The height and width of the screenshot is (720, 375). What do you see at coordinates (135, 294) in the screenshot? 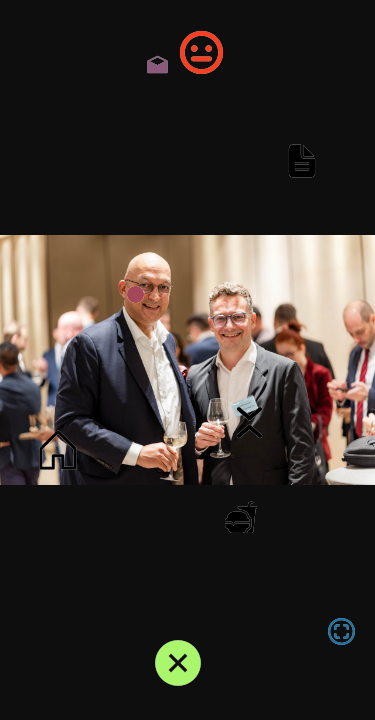
I see `select or mark an item` at bounding box center [135, 294].